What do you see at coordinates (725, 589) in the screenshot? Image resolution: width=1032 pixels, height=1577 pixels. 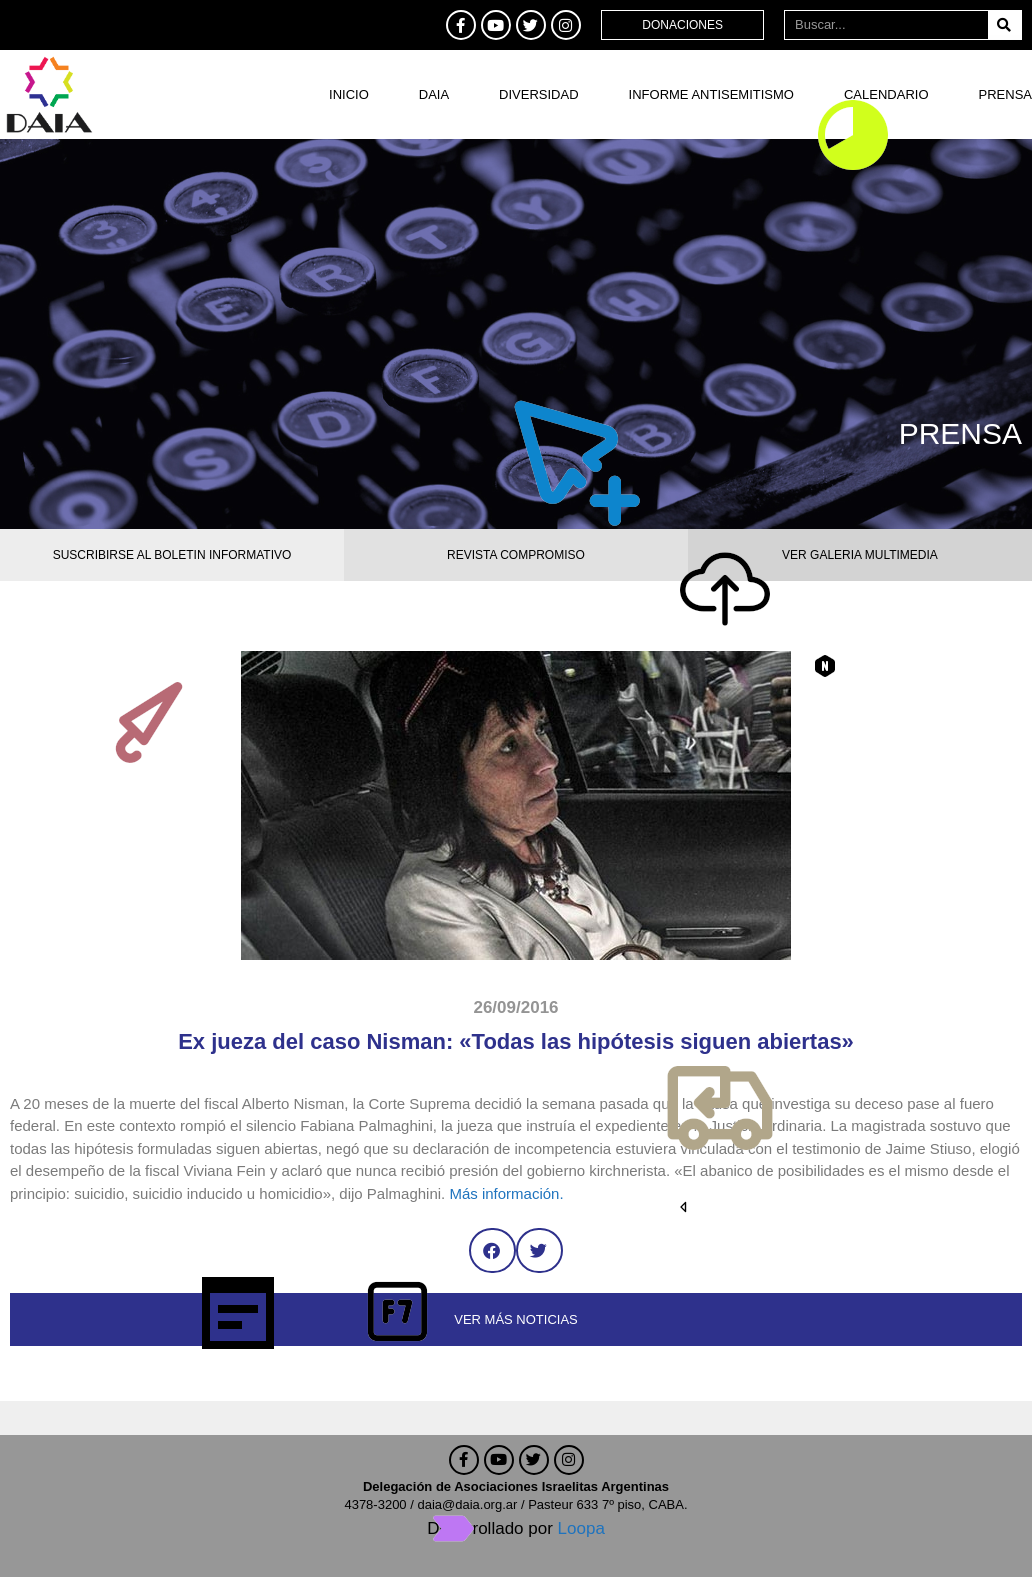 I see `upload a file to cloud storage` at bounding box center [725, 589].